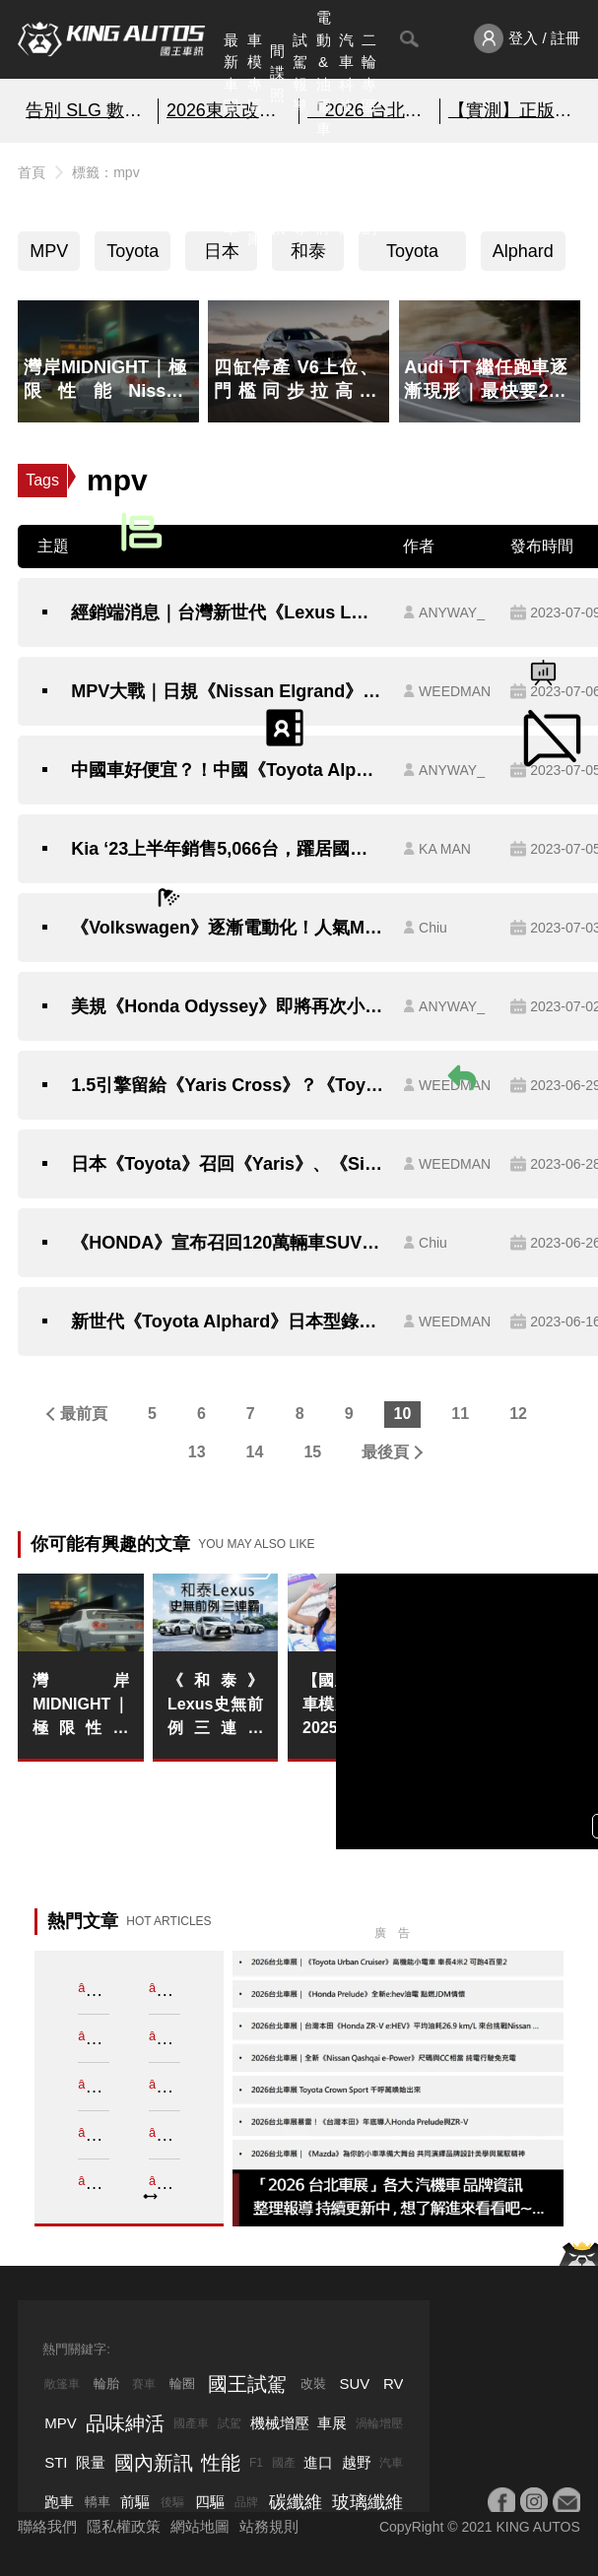 The image size is (598, 2576). I want to click on view presentation or slideshow, so click(543, 673).